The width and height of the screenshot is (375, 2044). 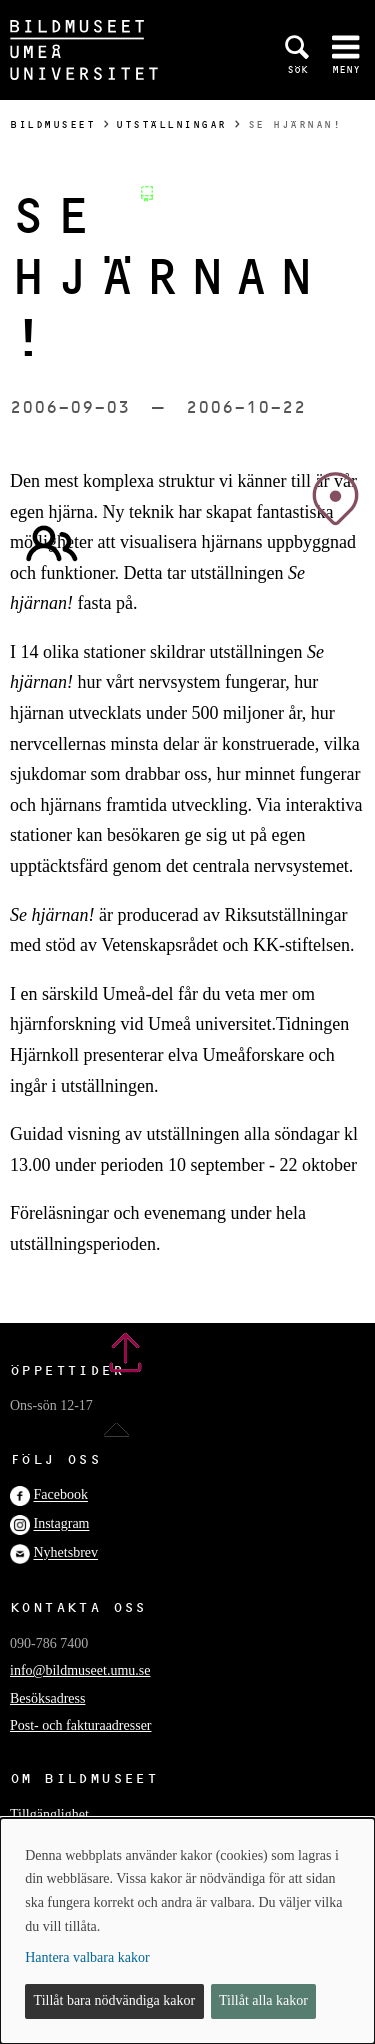 What do you see at coordinates (147, 194) in the screenshot?
I see `create a new repository from template` at bounding box center [147, 194].